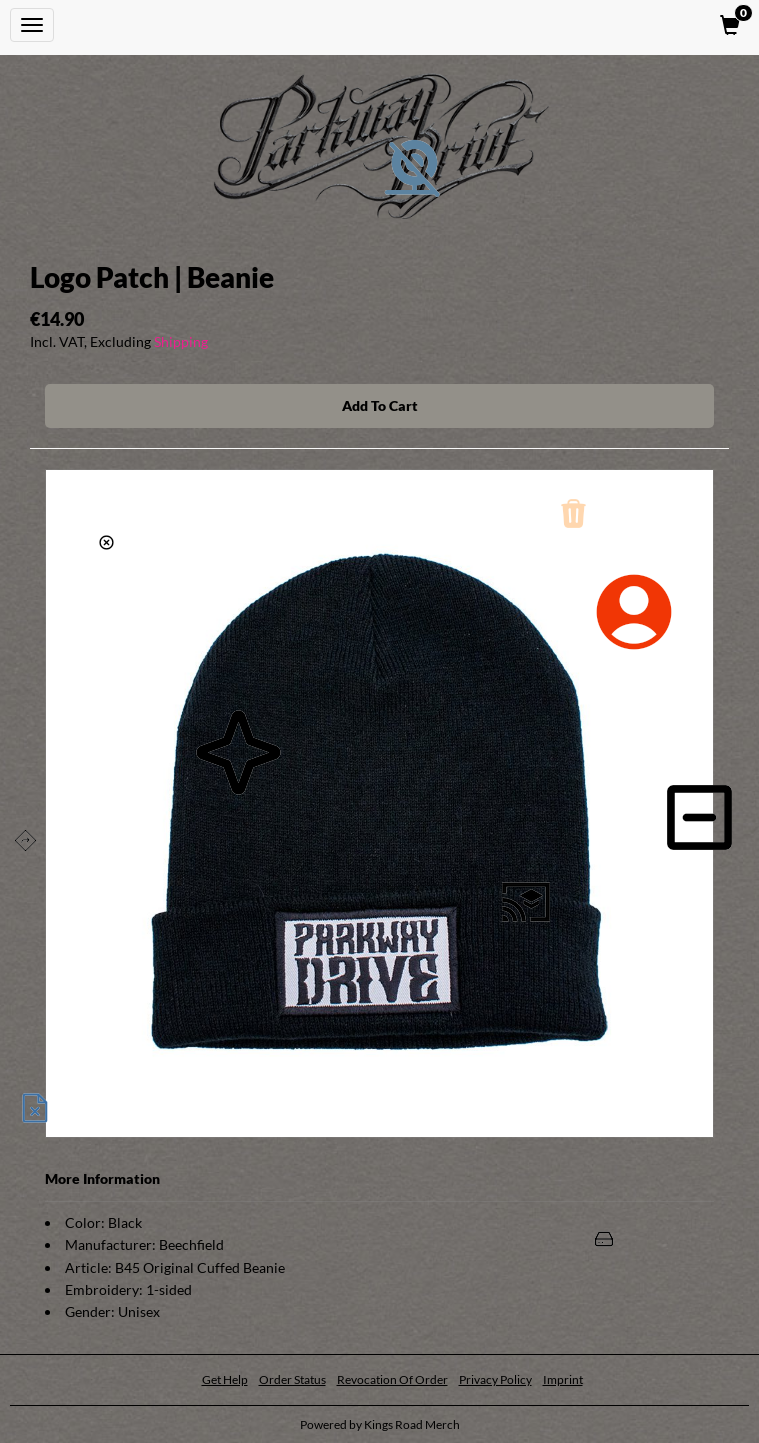 This screenshot has width=759, height=1443. What do you see at coordinates (238, 752) in the screenshot?
I see `indicates a special or featured item` at bounding box center [238, 752].